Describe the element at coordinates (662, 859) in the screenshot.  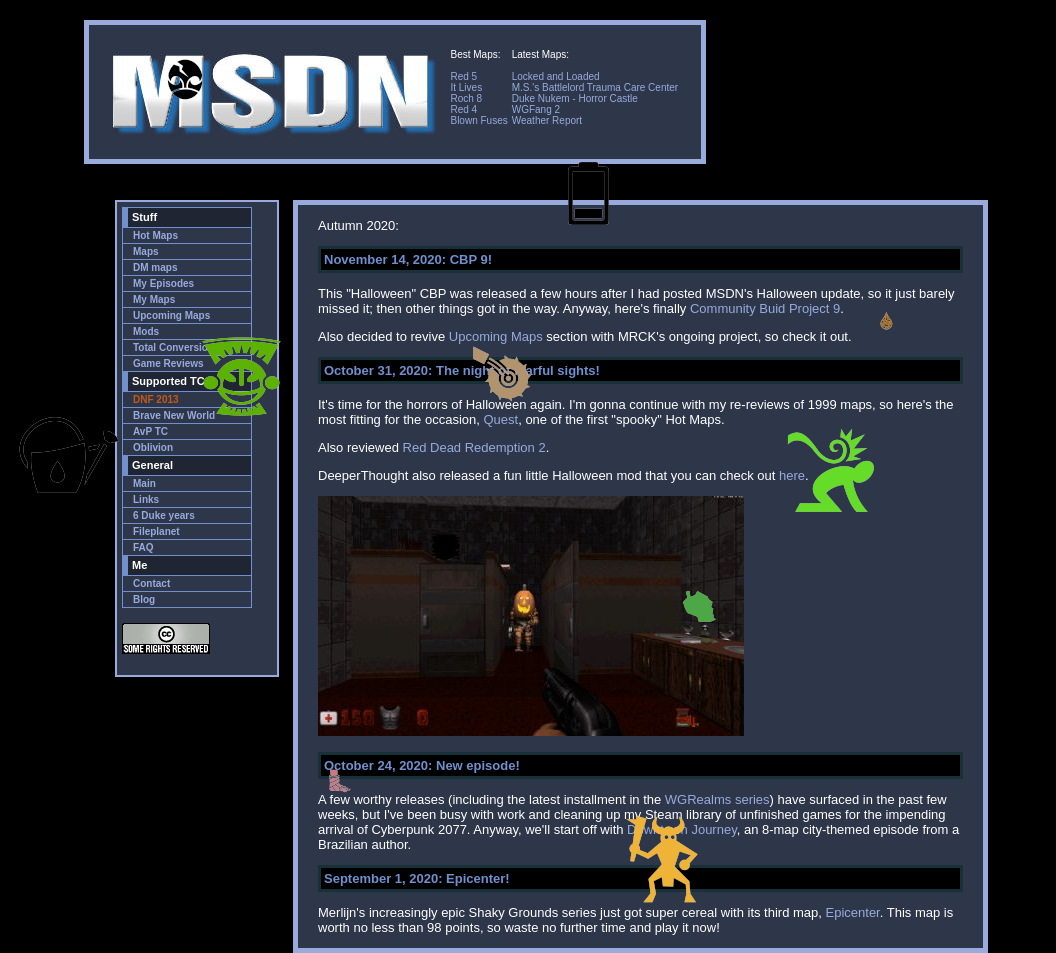
I see `select evil minion character or enemy type` at that location.